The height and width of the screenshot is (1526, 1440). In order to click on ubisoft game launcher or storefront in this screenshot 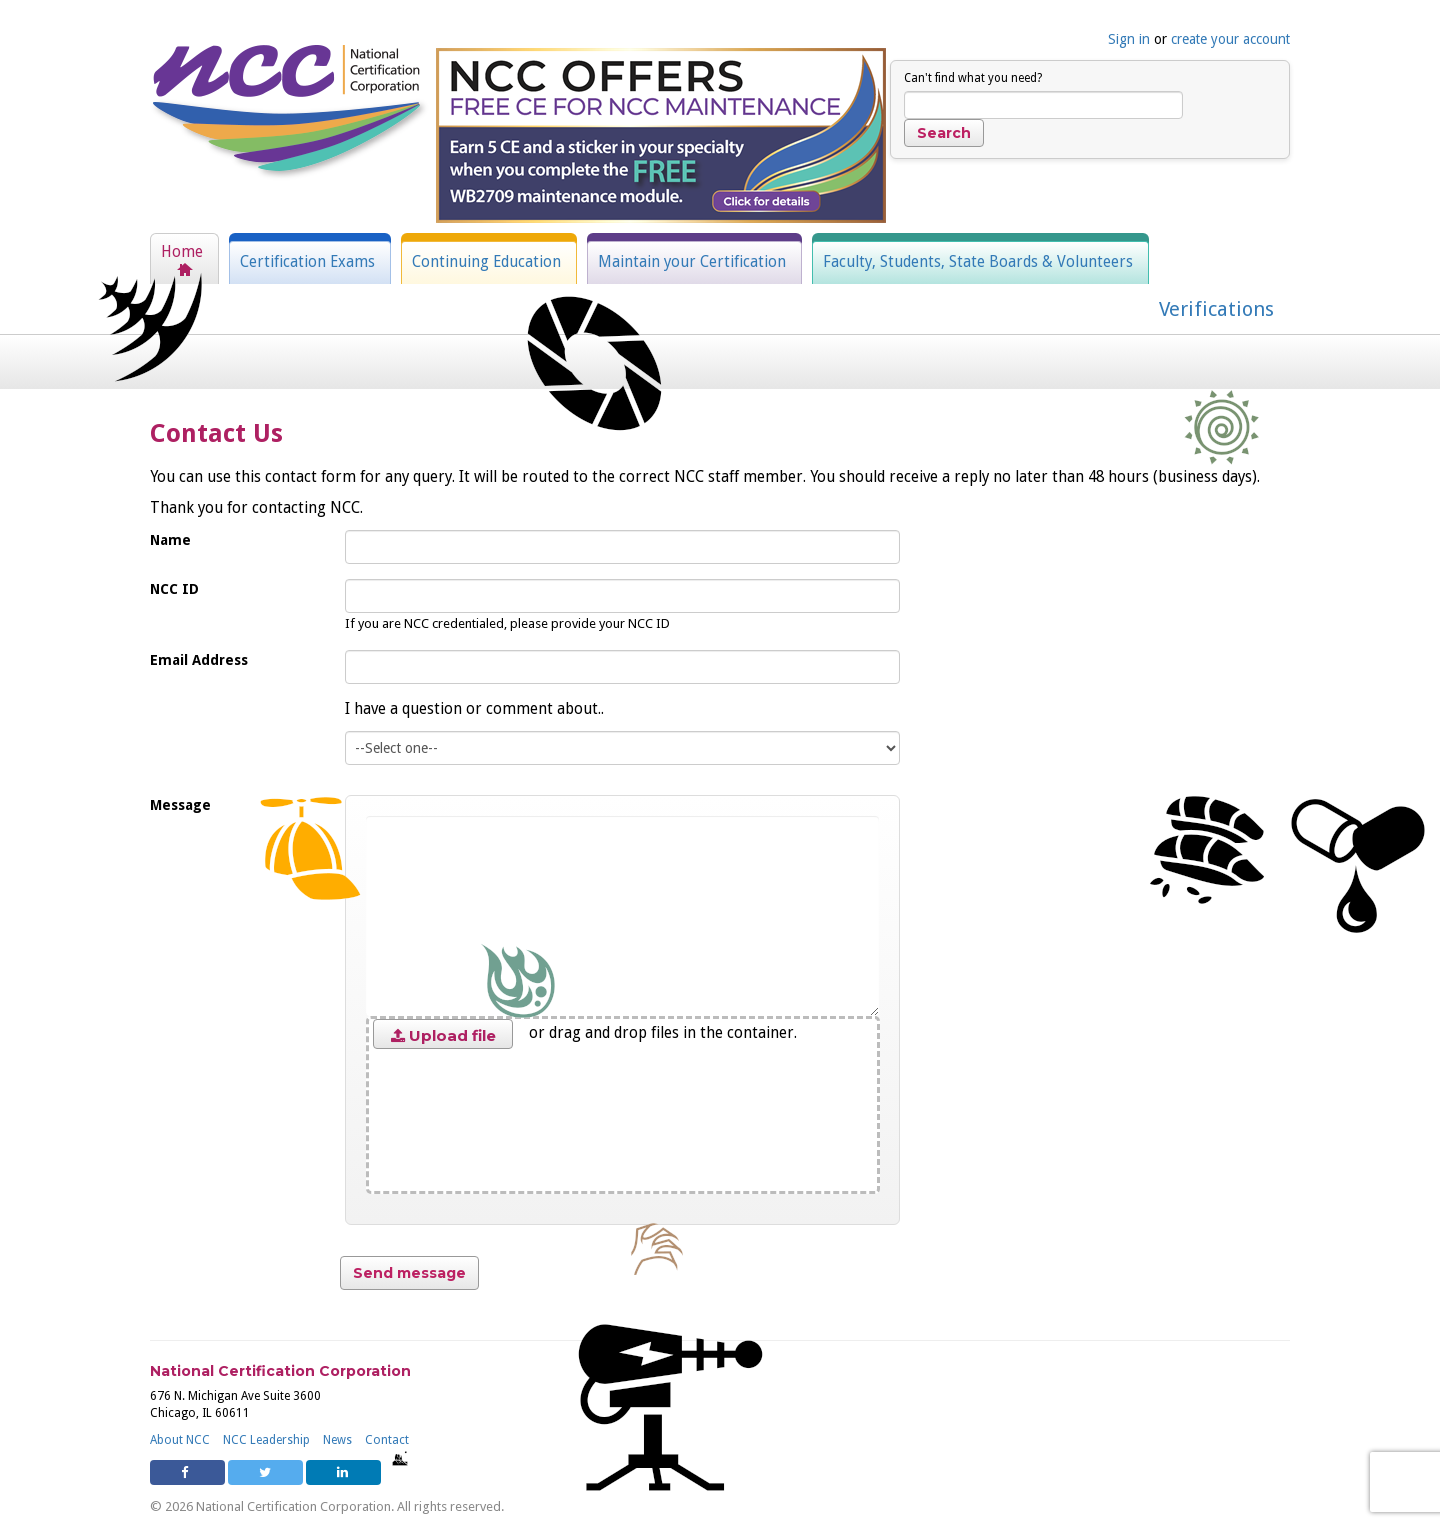, I will do `click(1221, 427)`.